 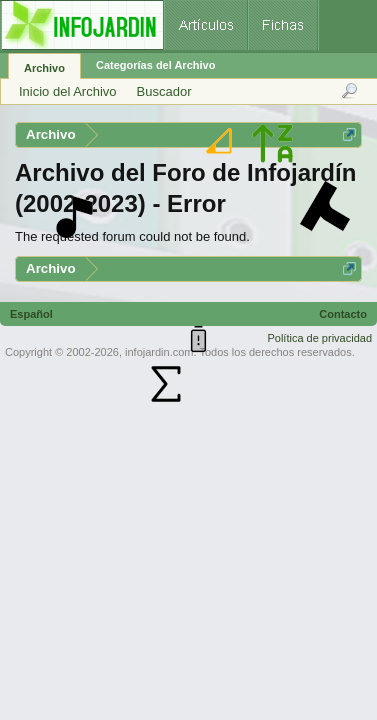 What do you see at coordinates (166, 384) in the screenshot?
I see `calculate sum or total of selected values` at bounding box center [166, 384].